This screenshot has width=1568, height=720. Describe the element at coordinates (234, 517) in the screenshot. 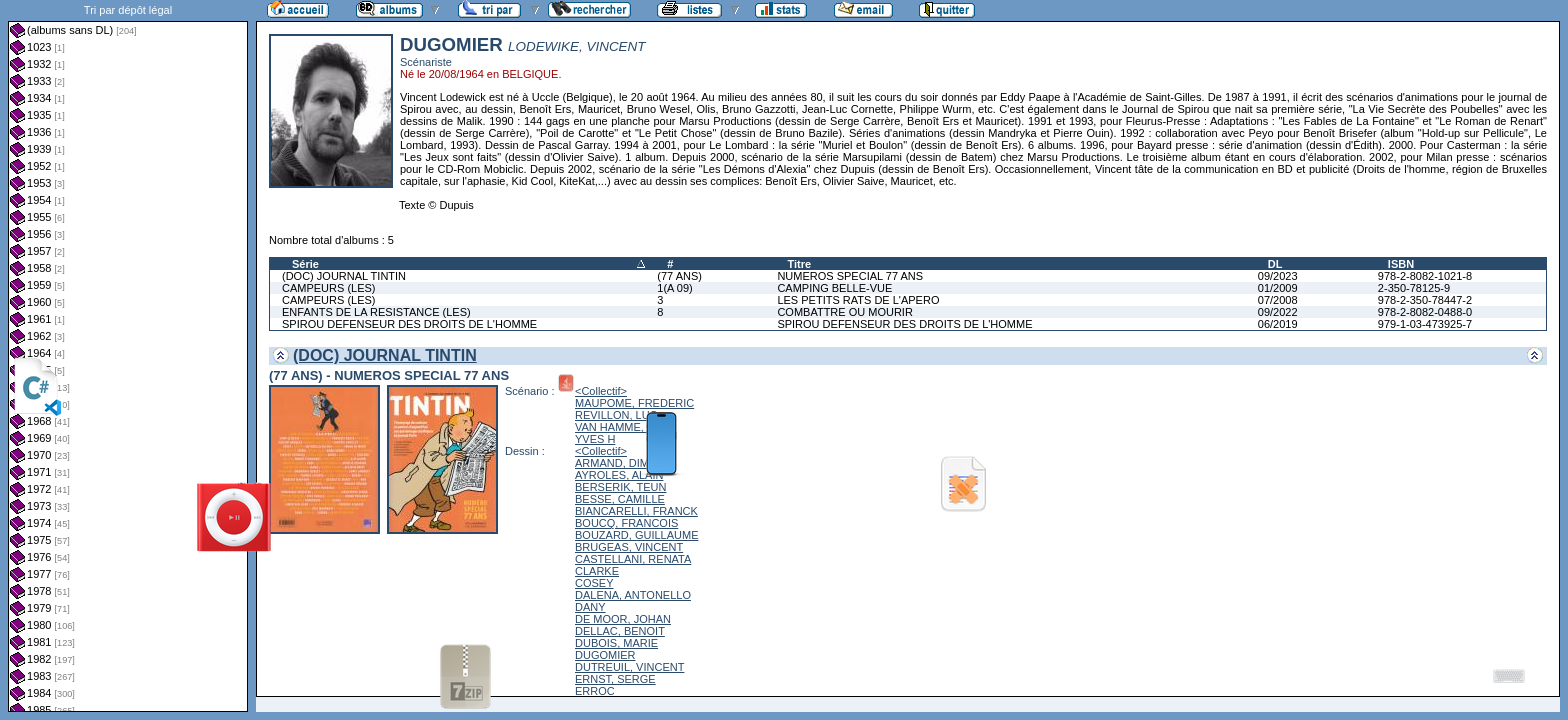

I see `iPod shuffle device connected` at that location.